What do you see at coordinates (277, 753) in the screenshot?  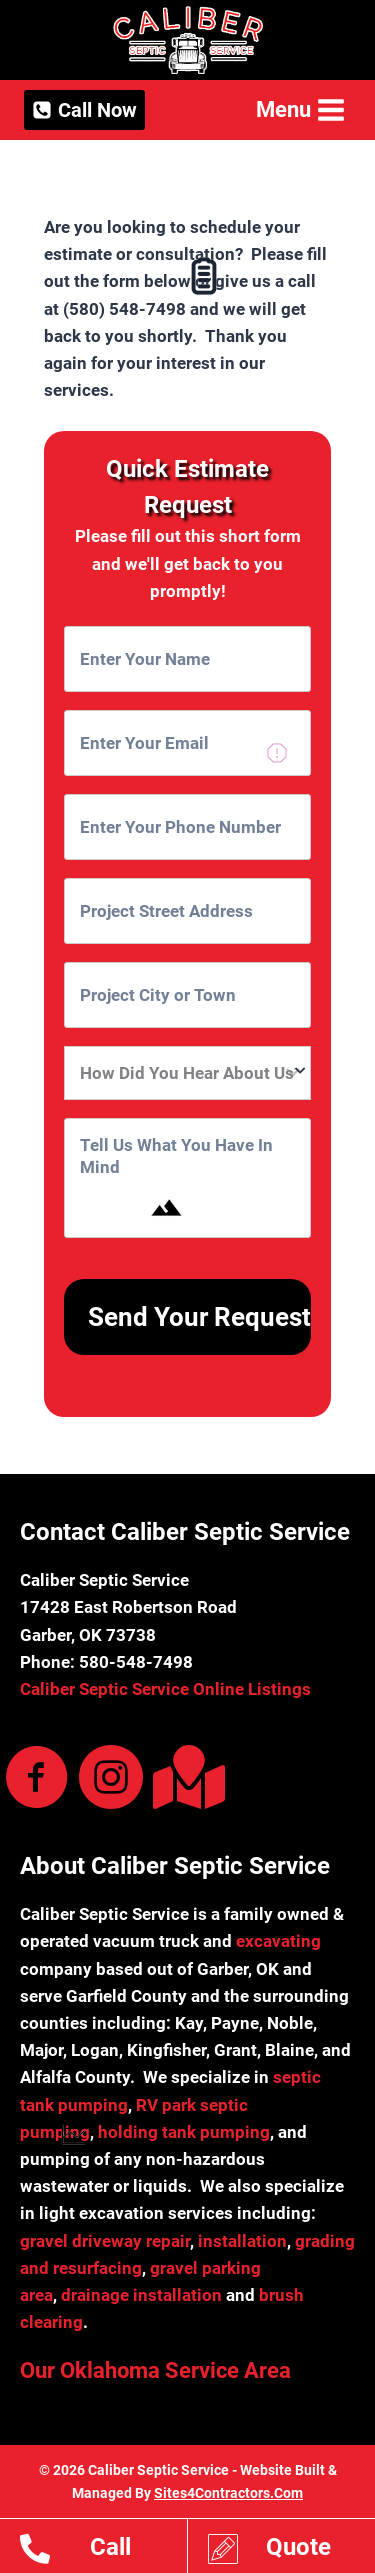 I see `indicates a warning or critical alert` at bounding box center [277, 753].